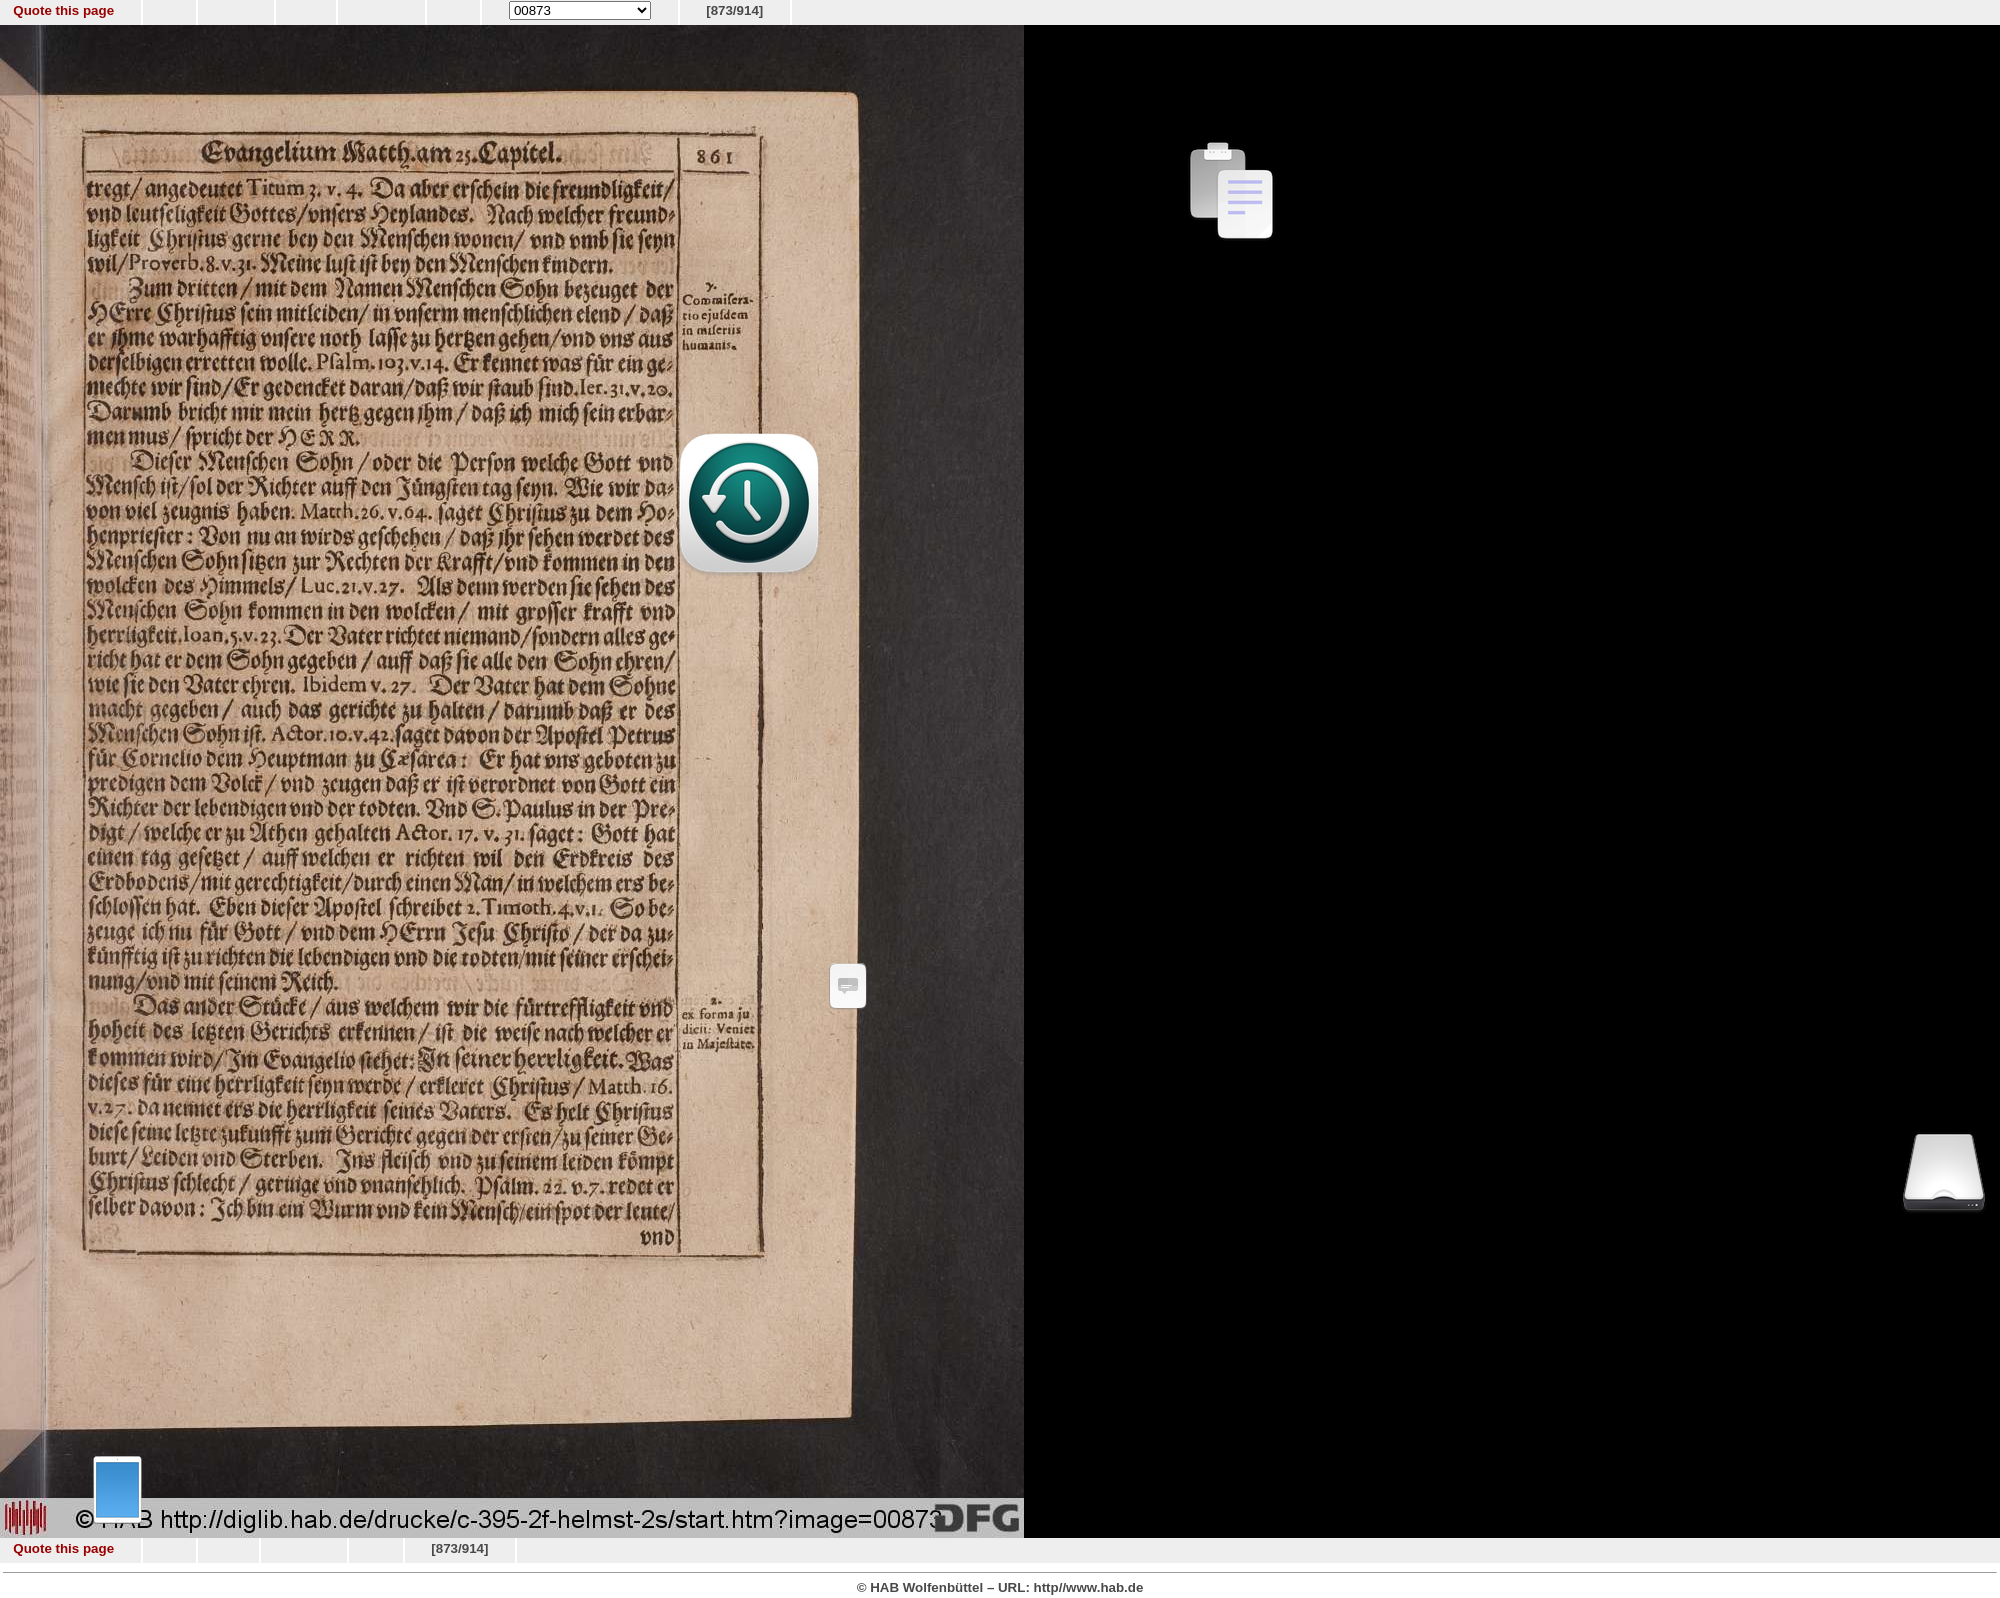  Describe the element at coordinates (848, 986) in the screenshot. I see `a SAMI subtitle or caption file` at that location.